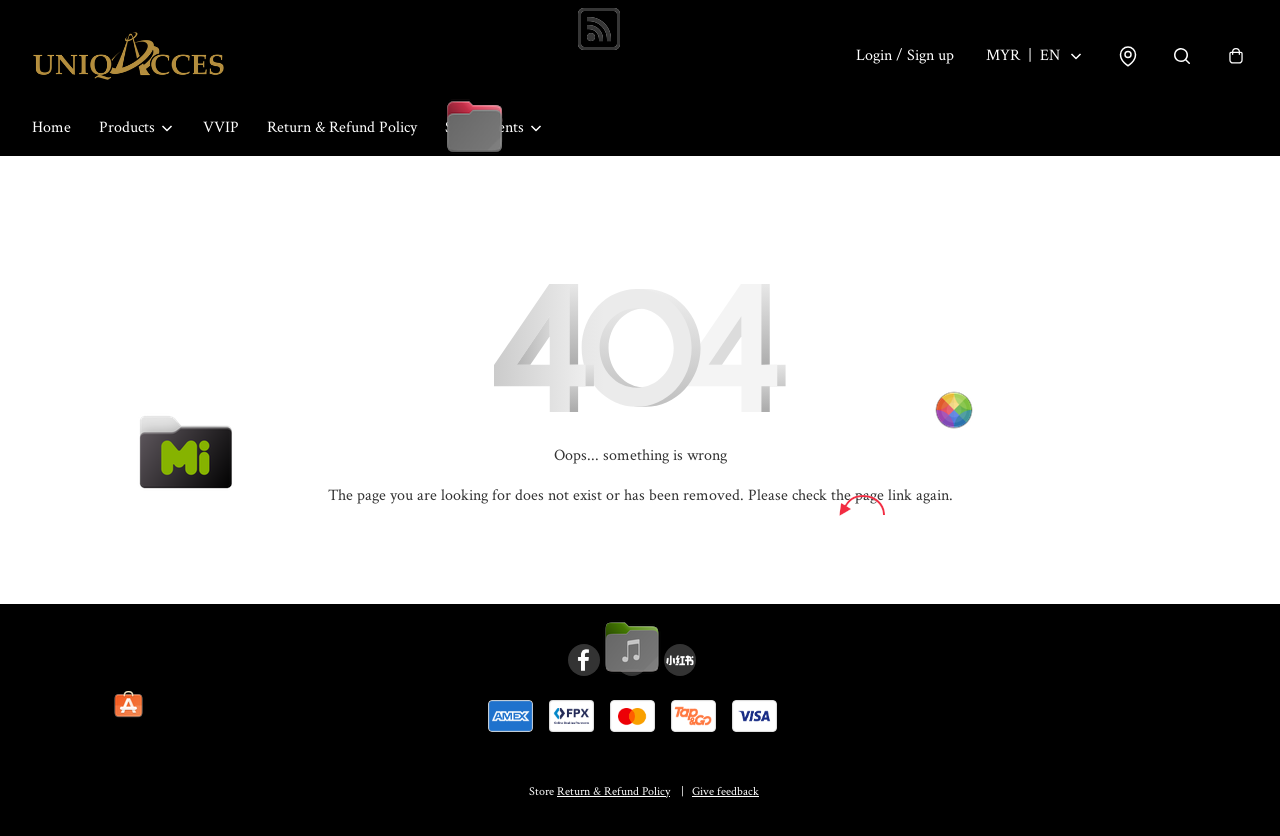  Describe the element at coordinates (954, 410) in the screenshot. I see `open color settings panel` at that location.